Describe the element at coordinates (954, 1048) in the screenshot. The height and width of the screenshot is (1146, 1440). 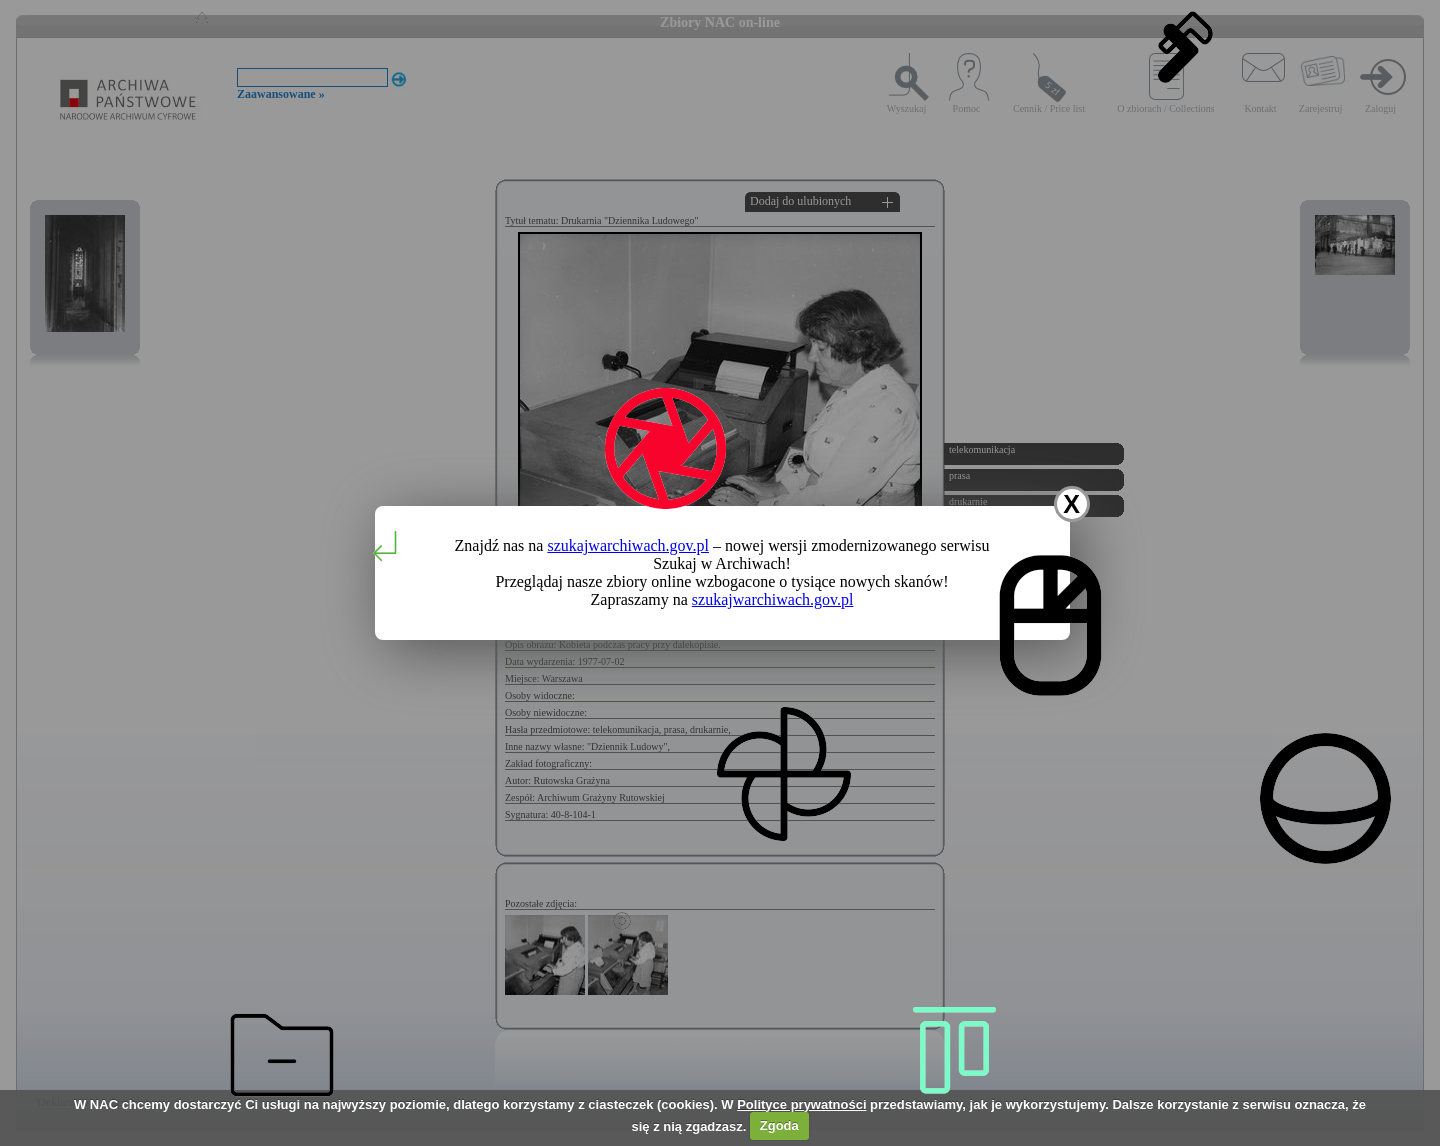
I see `align selected elements to the top` at that location.